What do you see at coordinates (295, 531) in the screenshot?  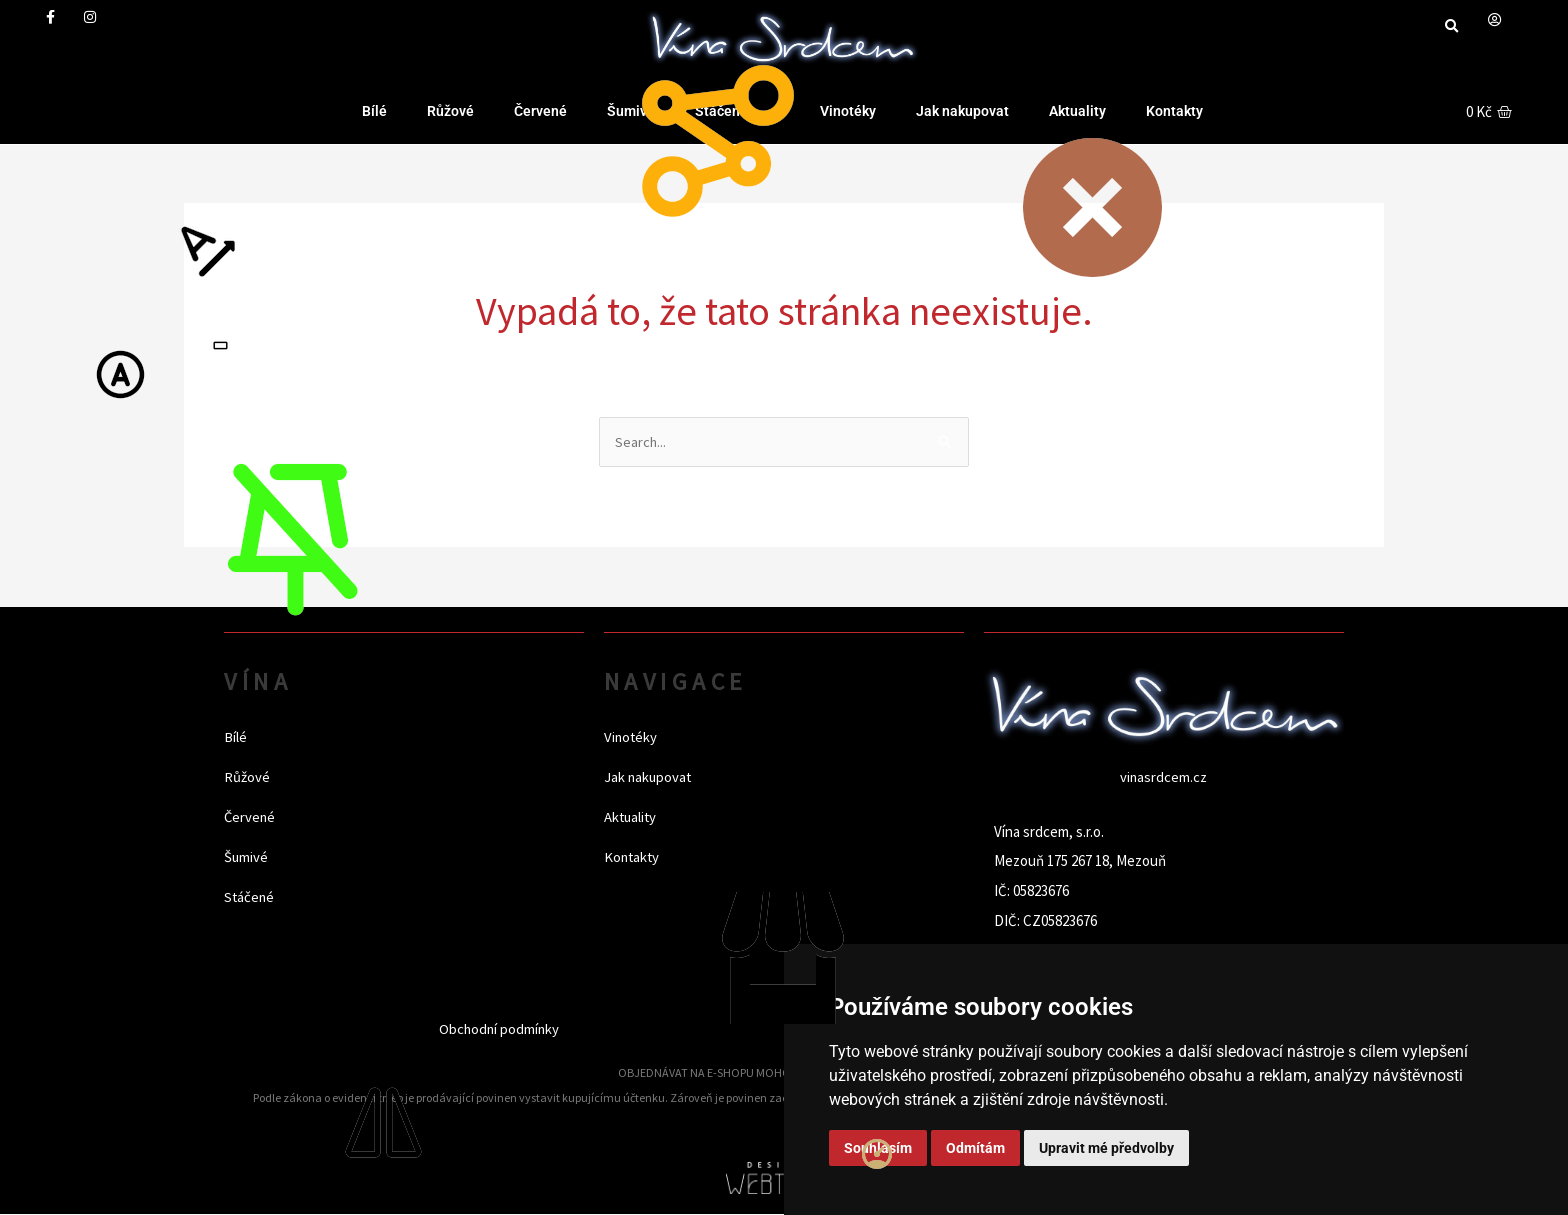 I see `unpin an item from your saved collection` at bounding box center [295, 531].